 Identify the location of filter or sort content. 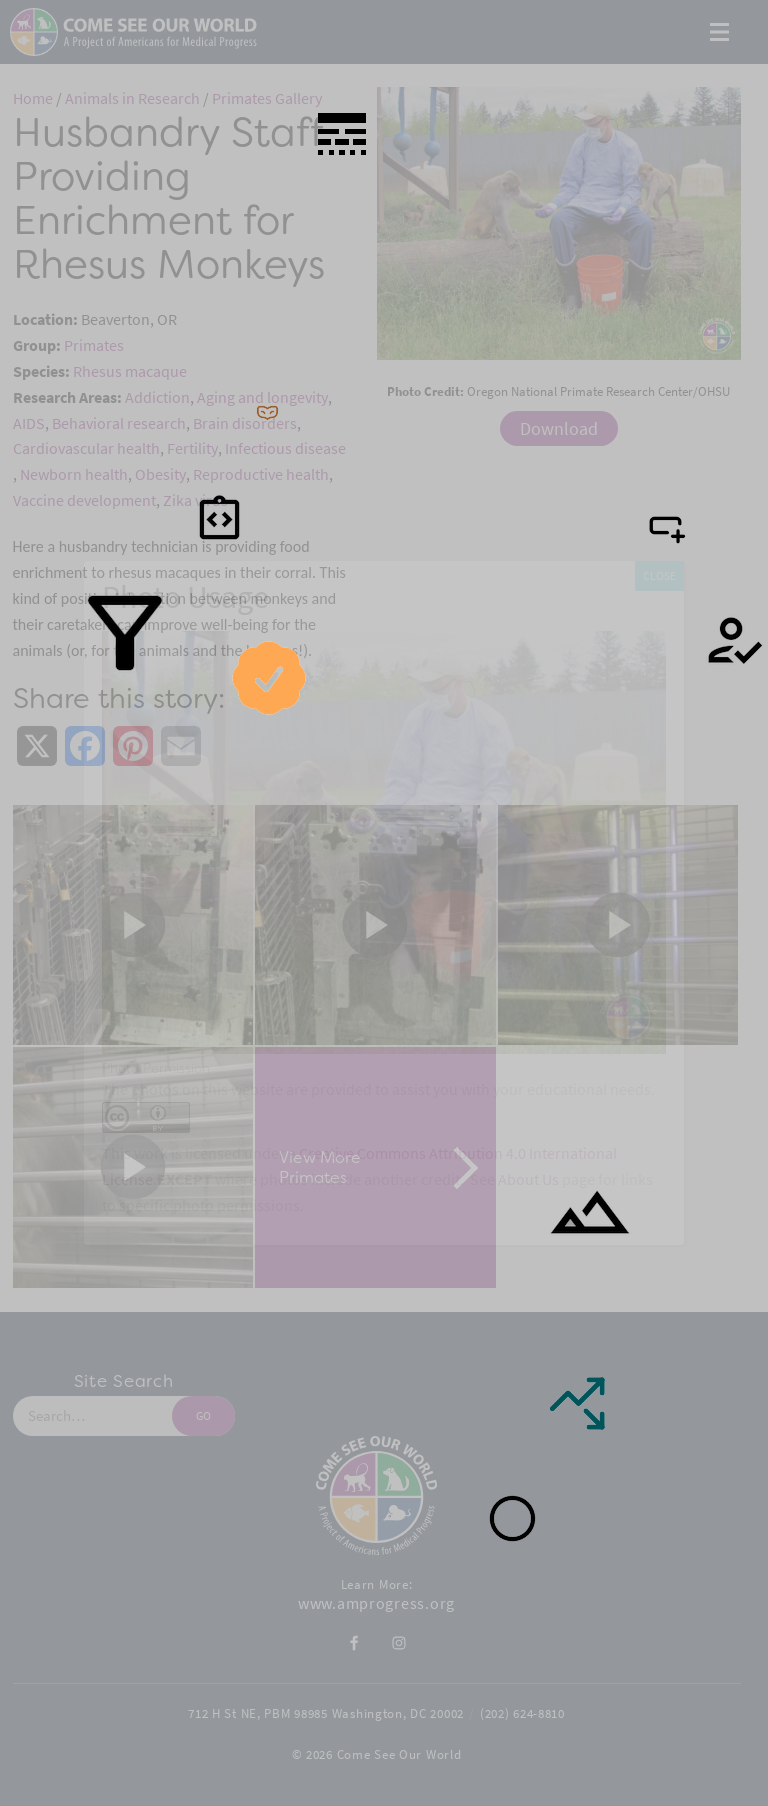
(125, 633).